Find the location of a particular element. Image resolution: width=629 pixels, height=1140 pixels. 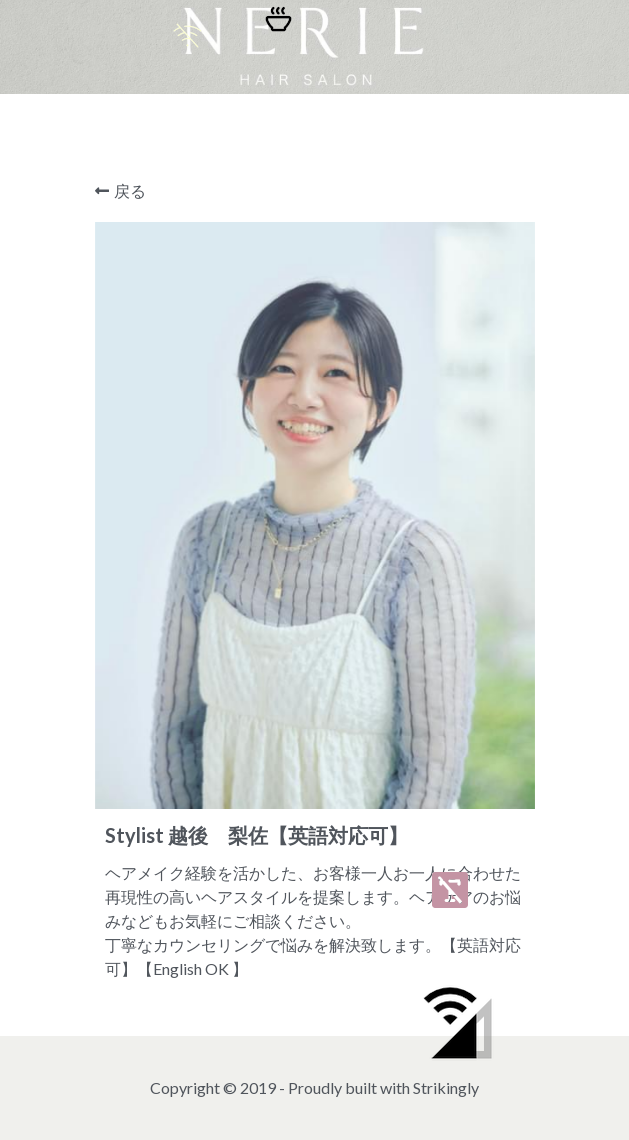

indicates no wifi connection available is located at coordinates (187, 35).